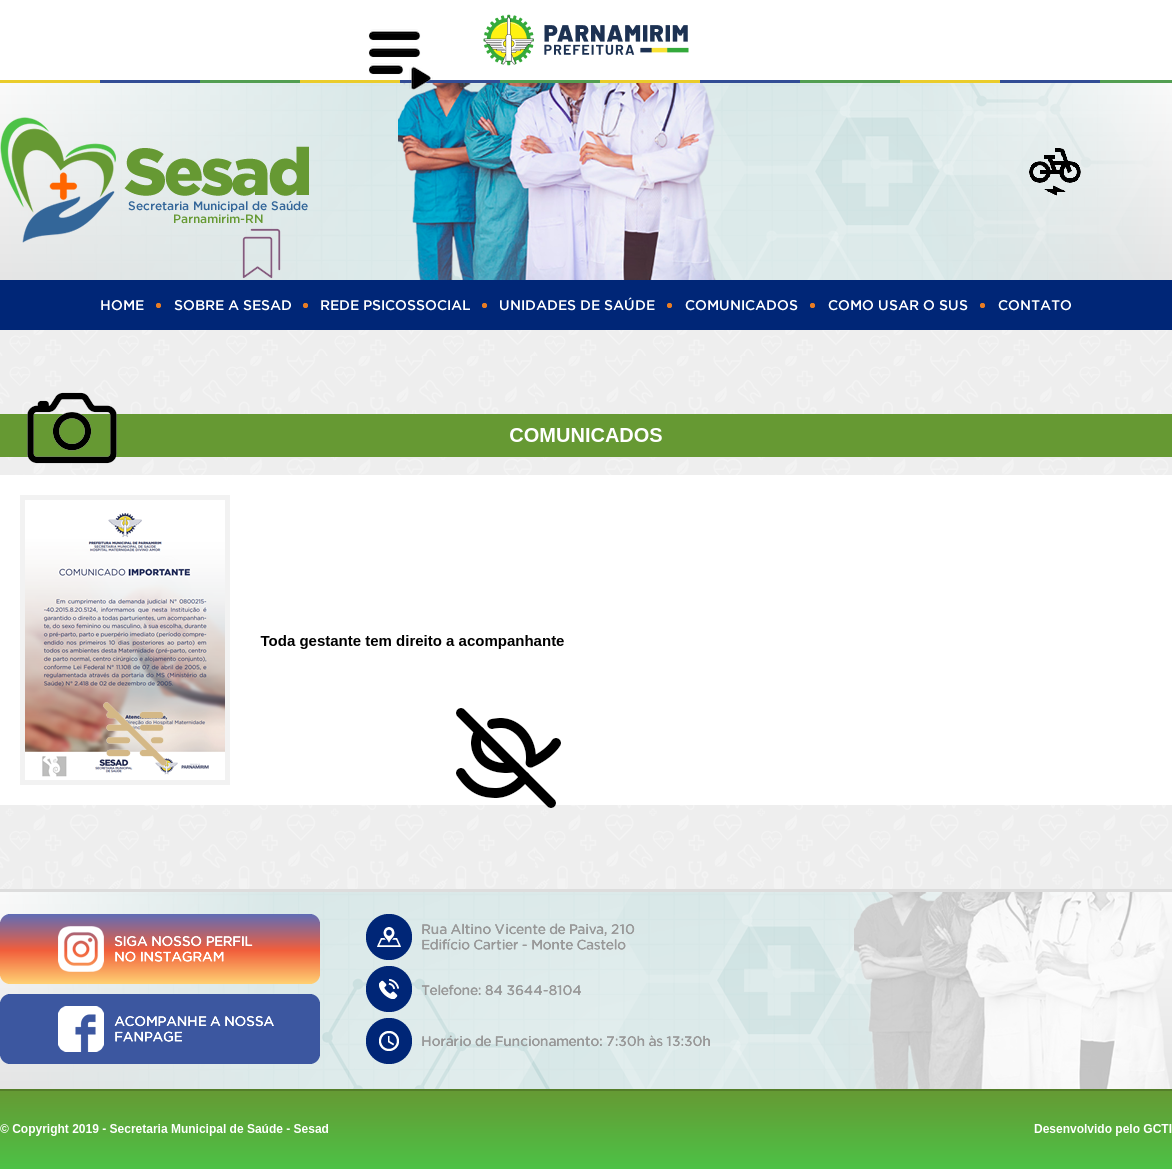 The height and width of the screenshot is (1169, 1172). What do you see at coordinates (72, 428) in the screenshot?
I see `take a photo` at bounding box center [72, 428].